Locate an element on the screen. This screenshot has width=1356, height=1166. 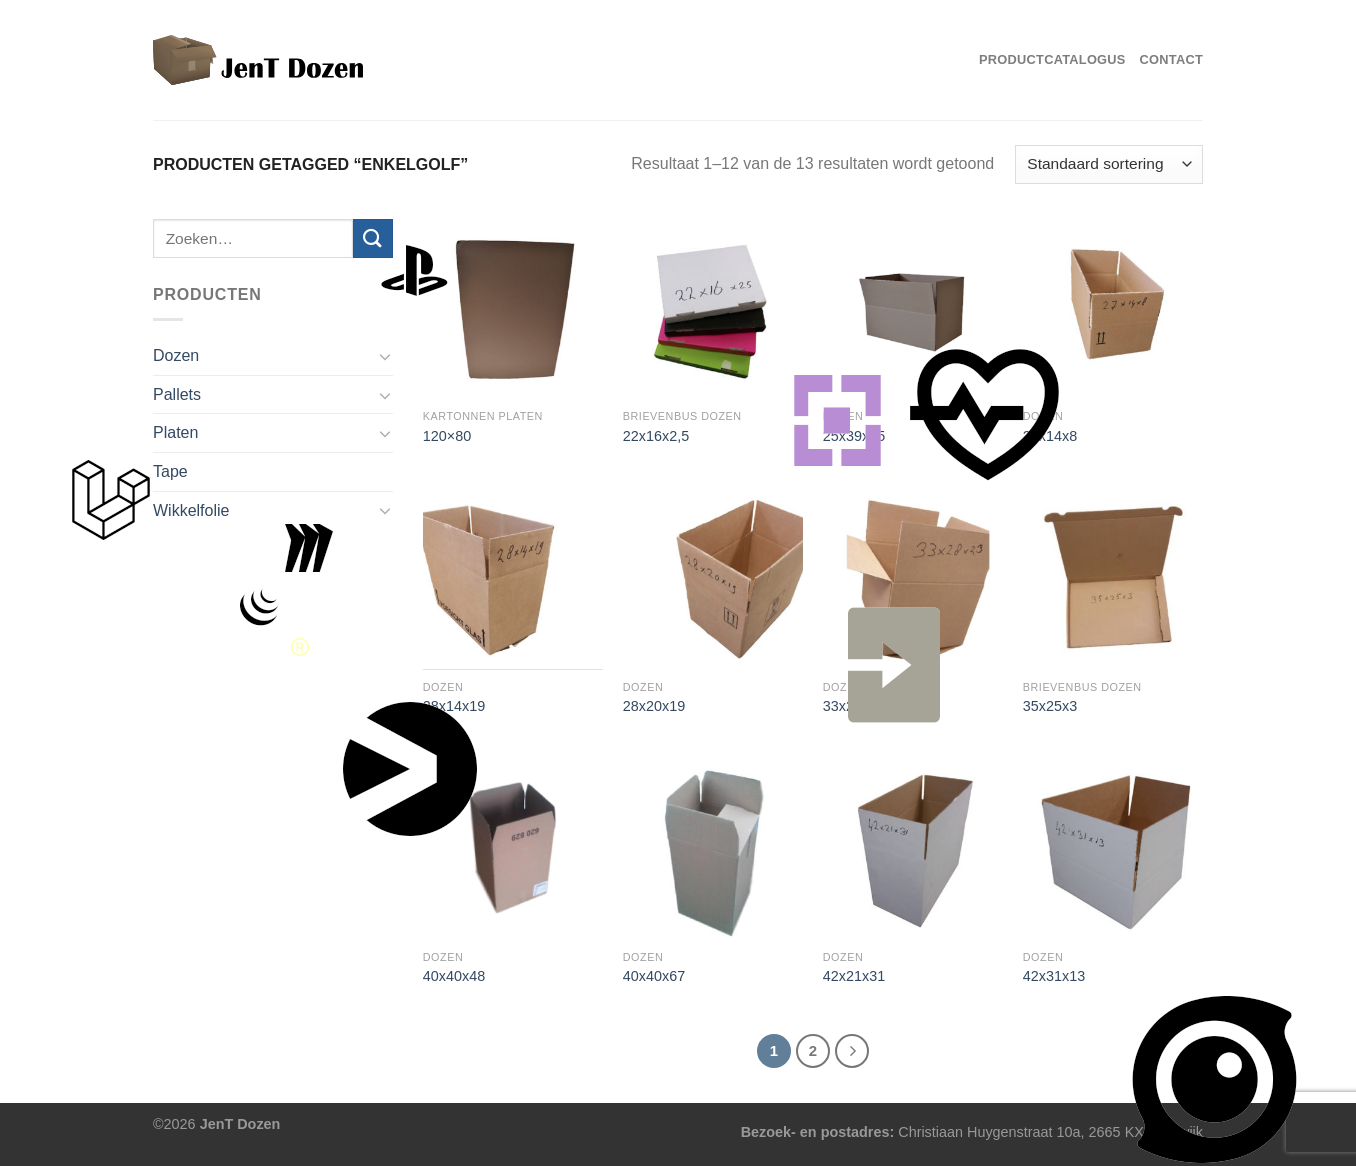
playstation brand logo is located at coordinates (415, 269).